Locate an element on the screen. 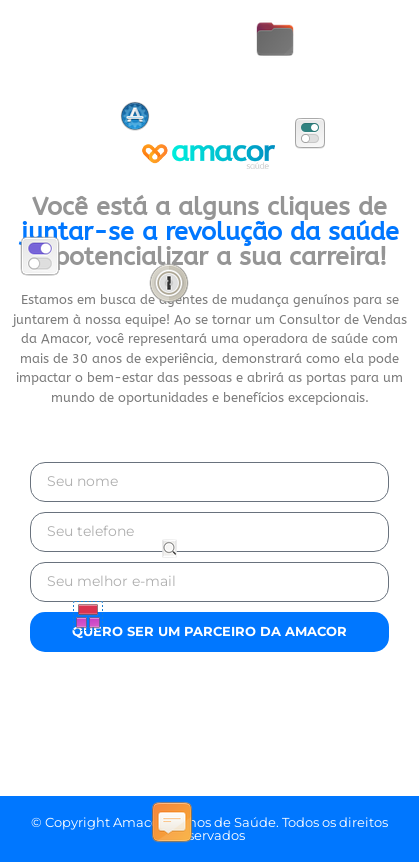 The image size is (419, 862). open software properties settings is located at coordinates (135, 116).